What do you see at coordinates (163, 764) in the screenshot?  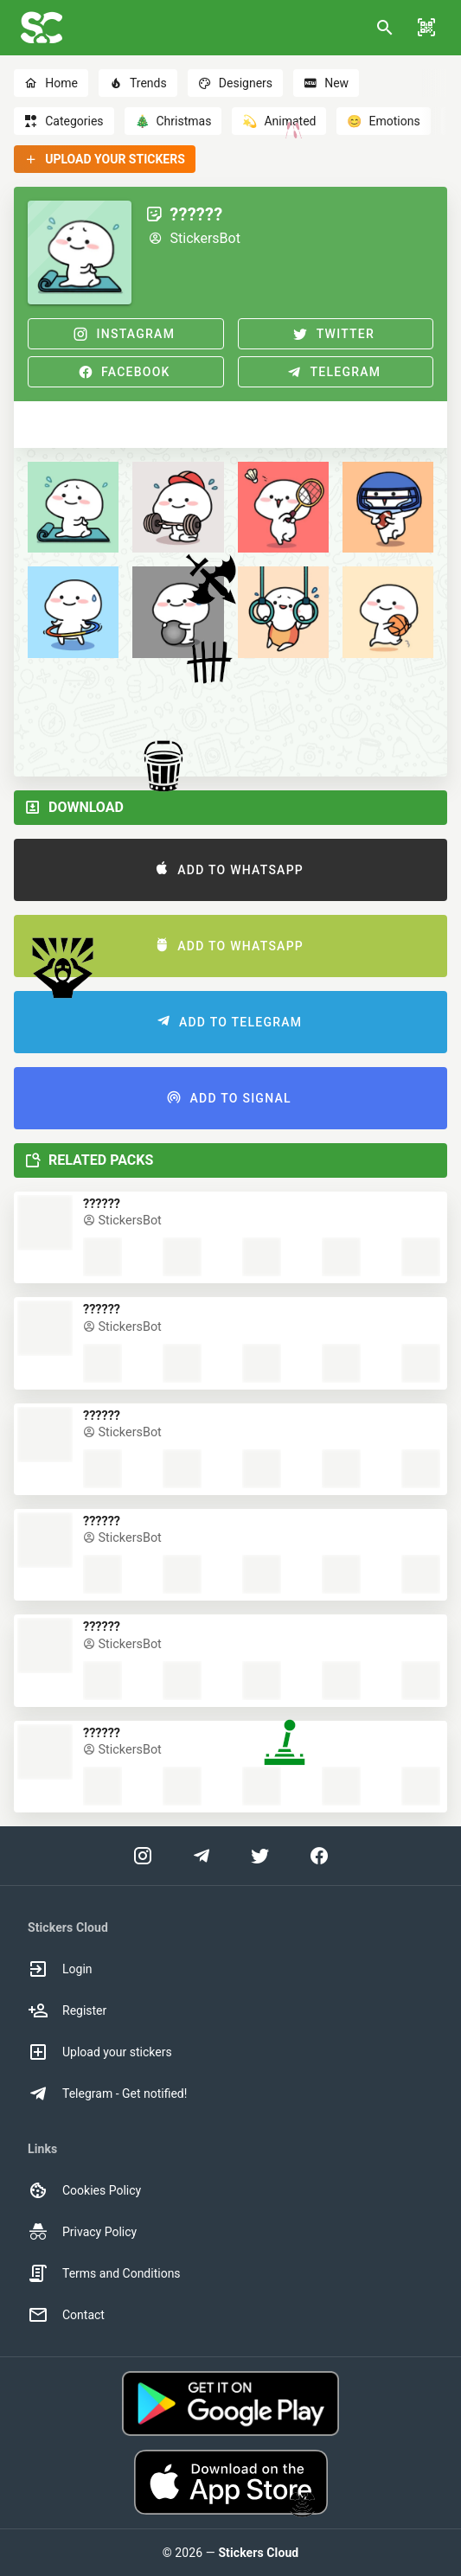 I see `empty inventory slot for container items` at bounding box center [163, 764].